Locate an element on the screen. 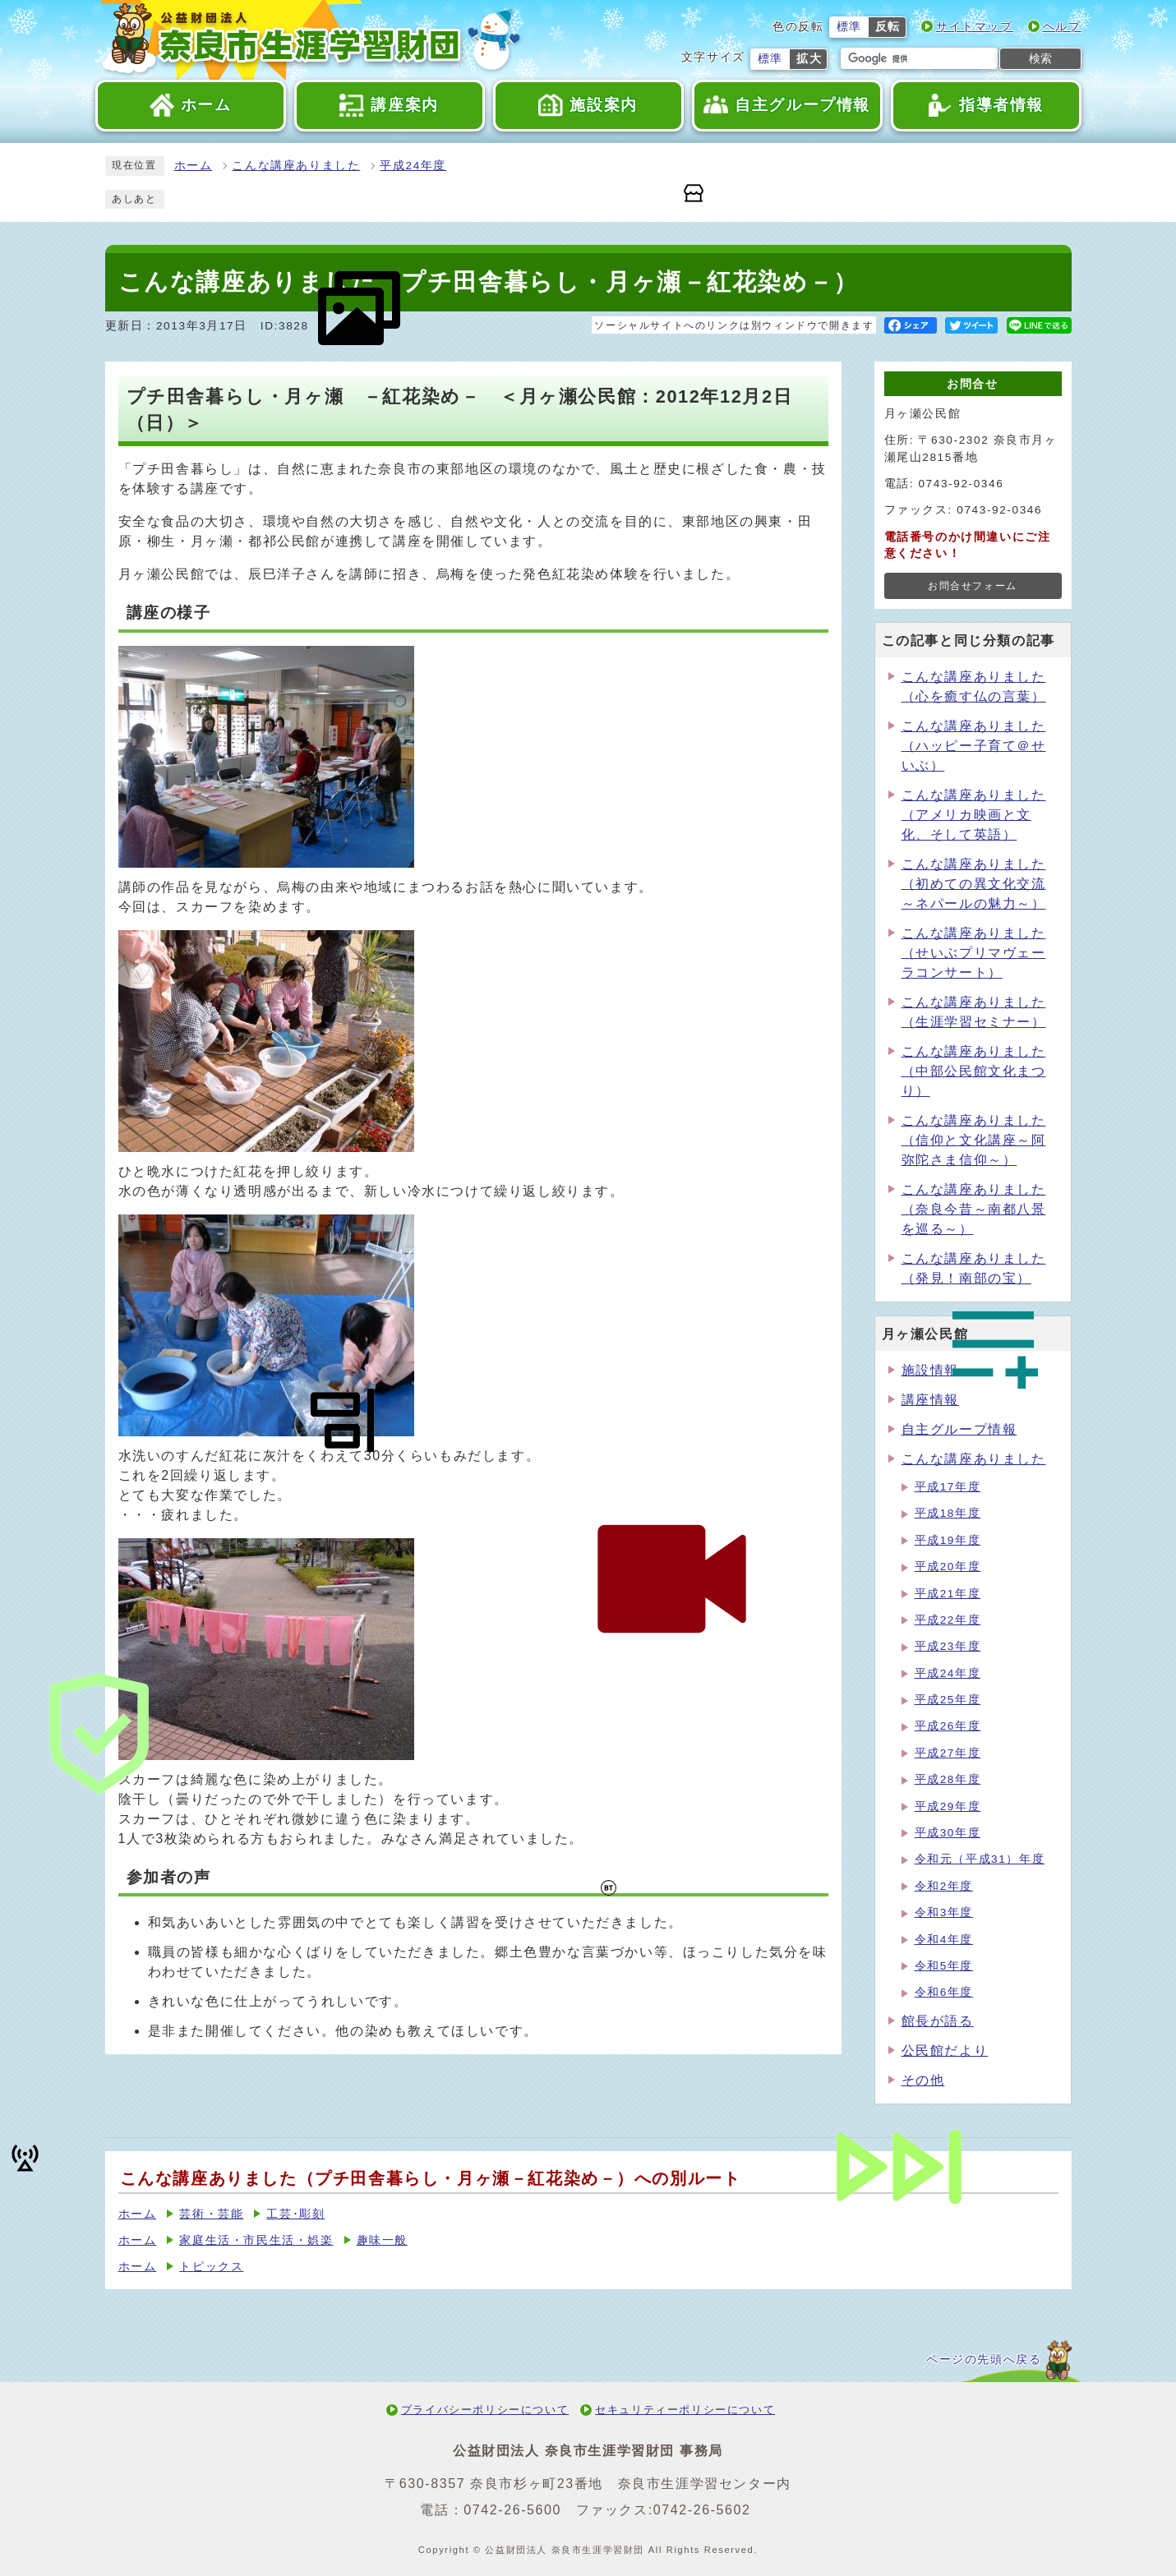 The image size is (1176, 2576). view multiple images or photo gallery is located at coordinates (359, 308).